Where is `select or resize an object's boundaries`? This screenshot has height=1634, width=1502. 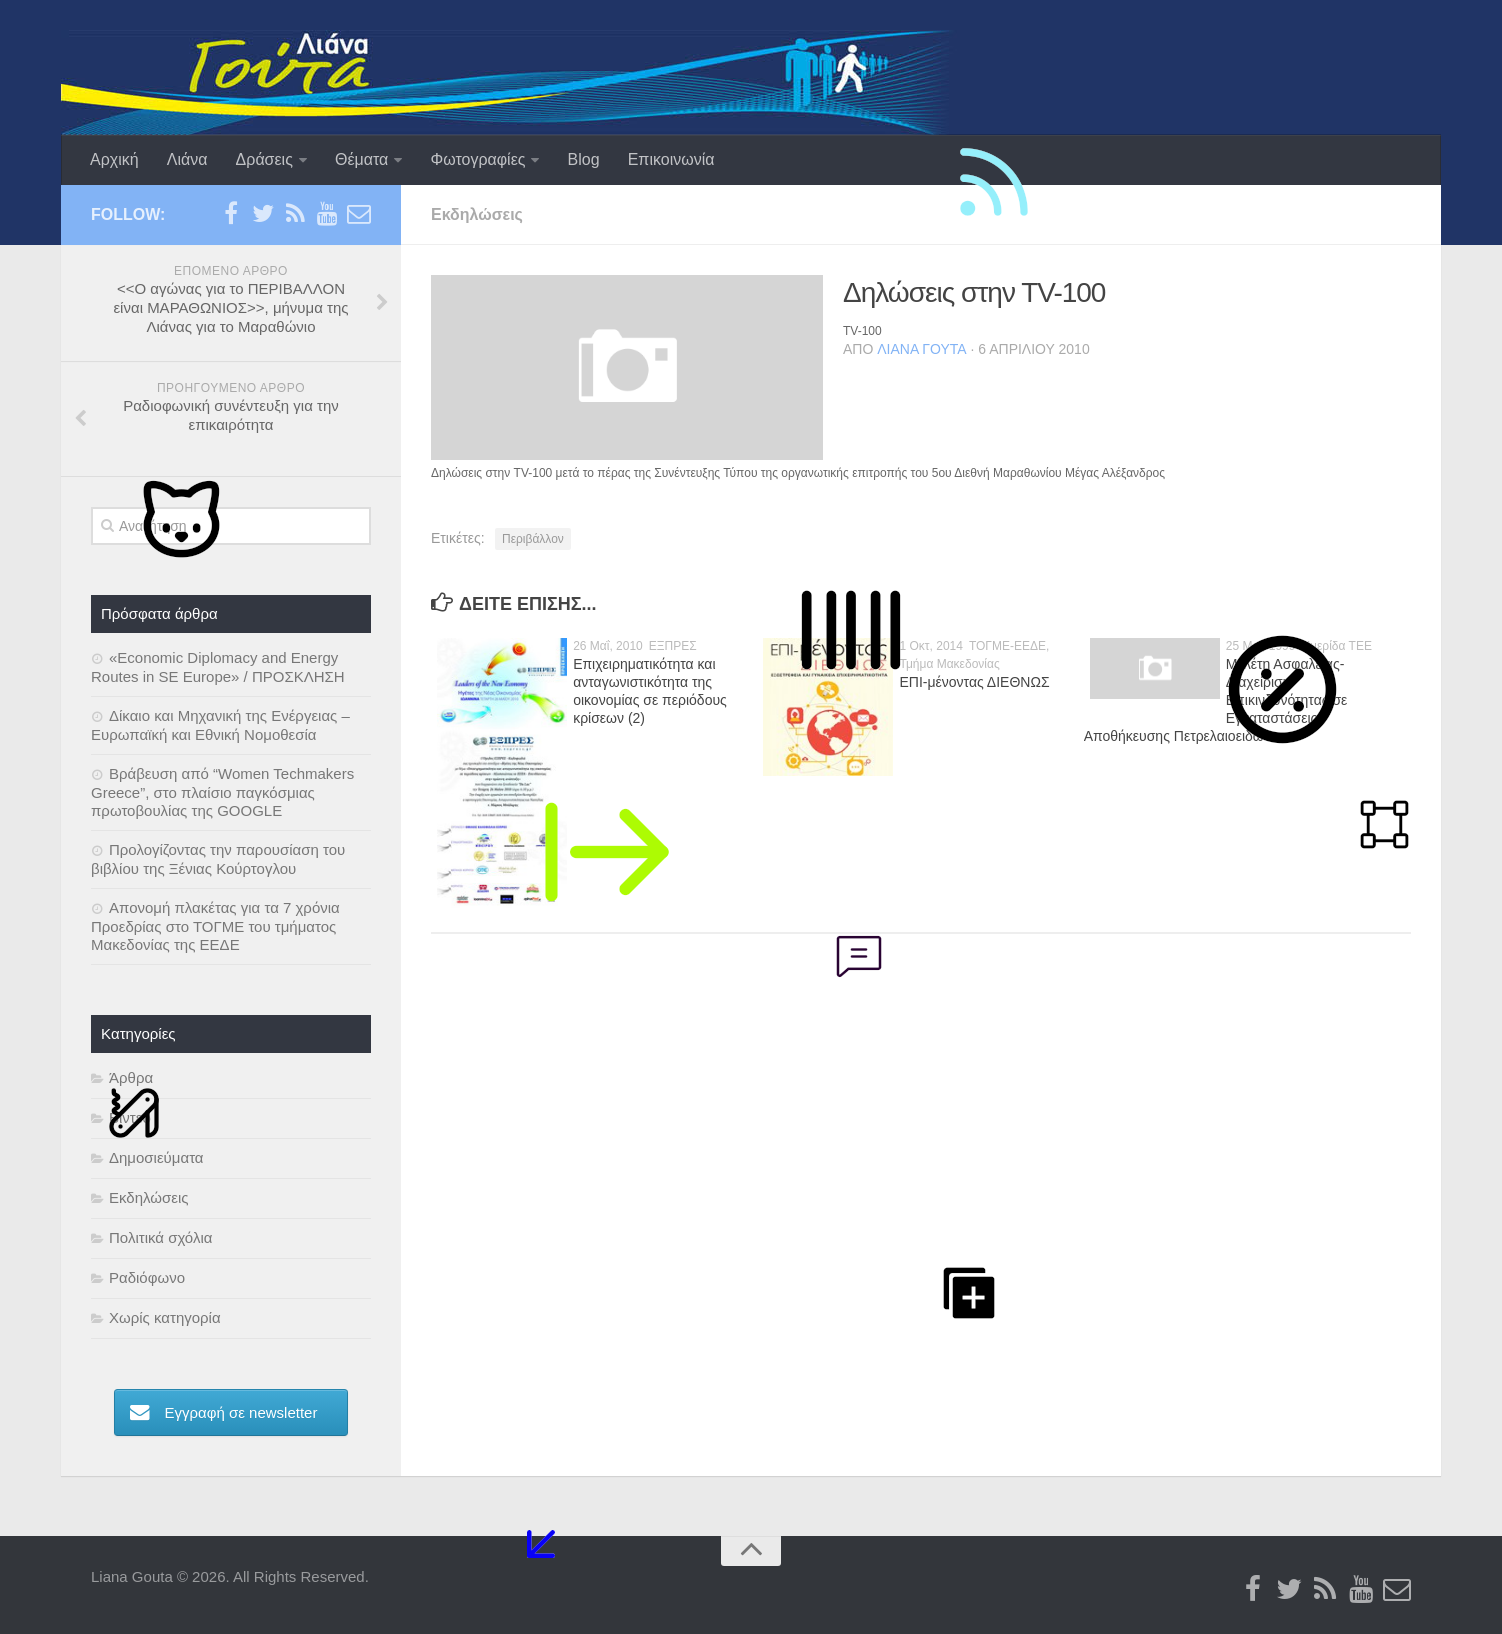
select or resize an object's boundaries is located at coordinates (1384, 824).